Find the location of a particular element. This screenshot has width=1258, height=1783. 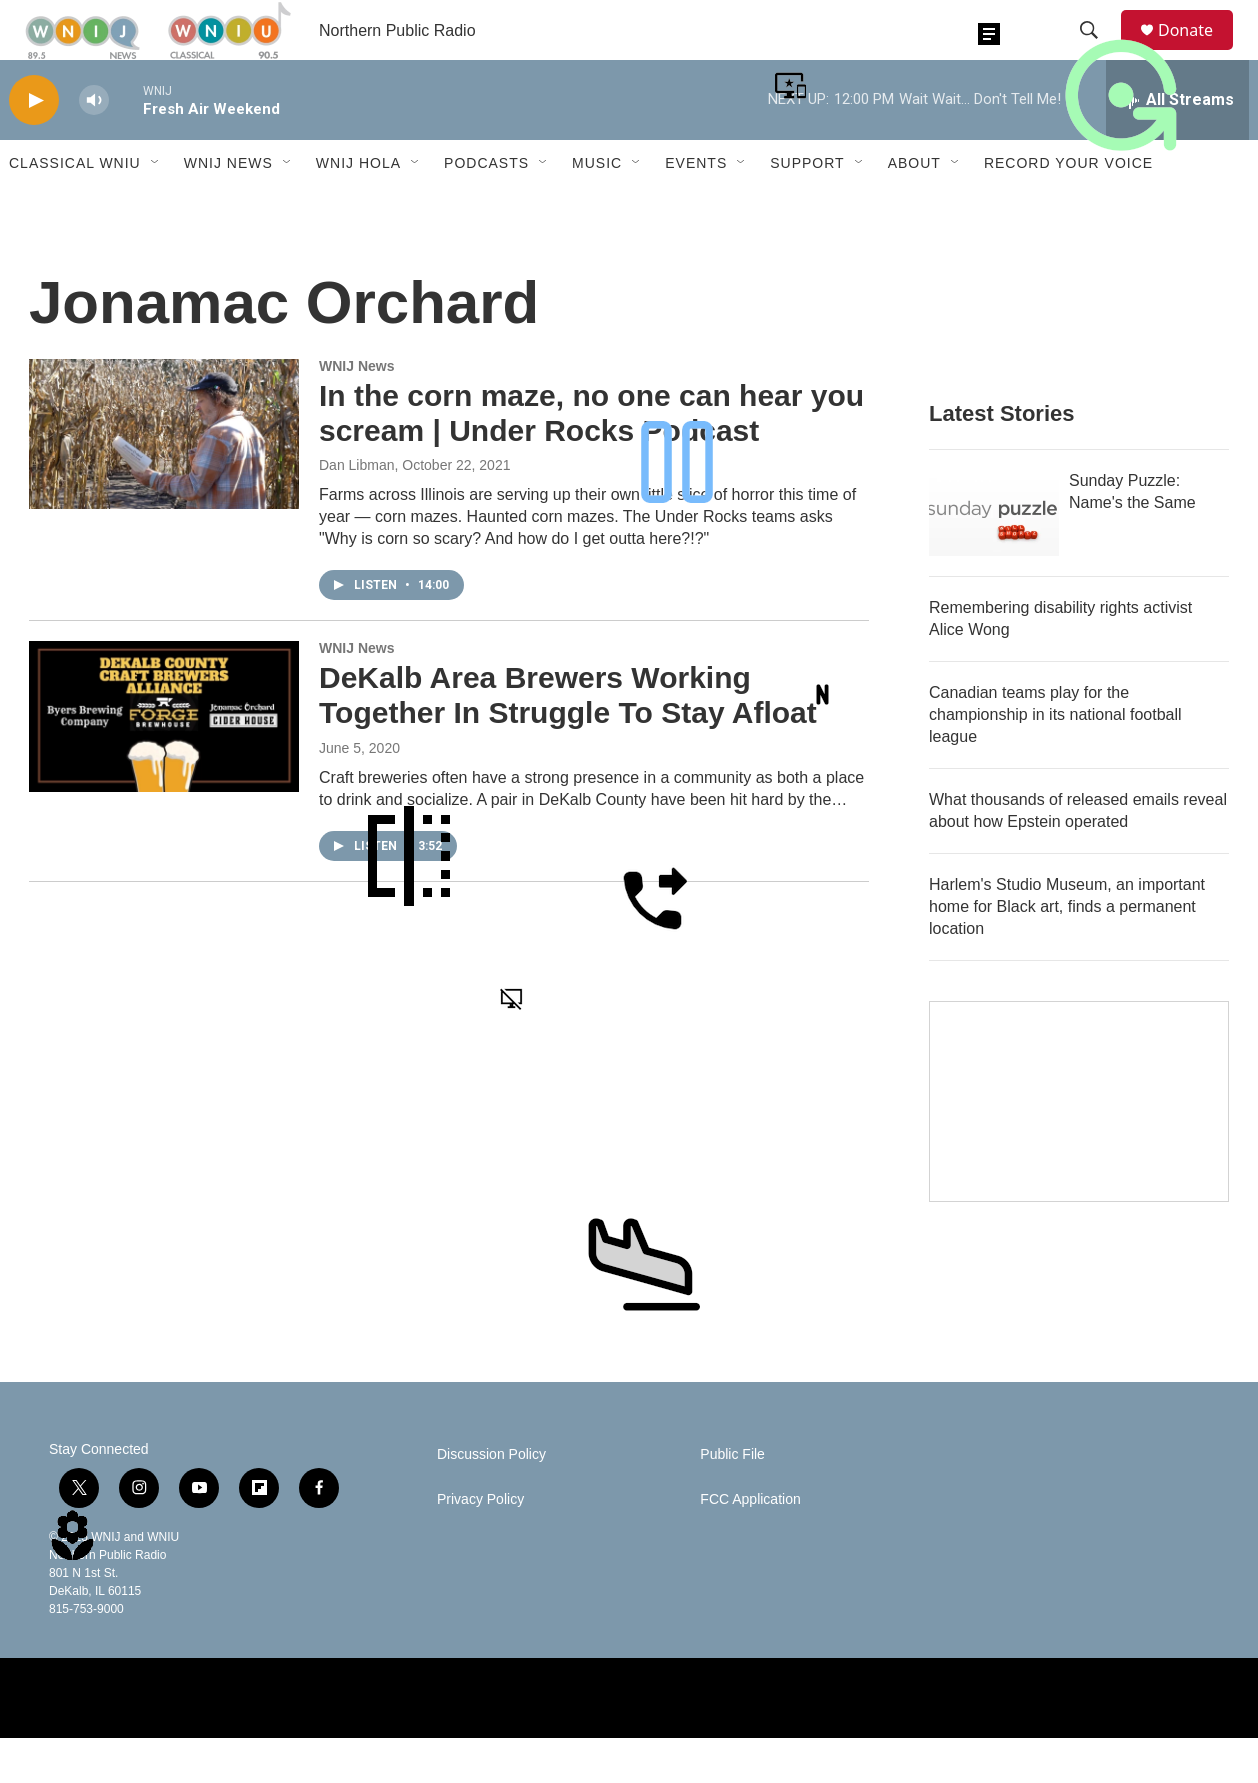

rotate or refresh content is located at coordinates (1121, 95).